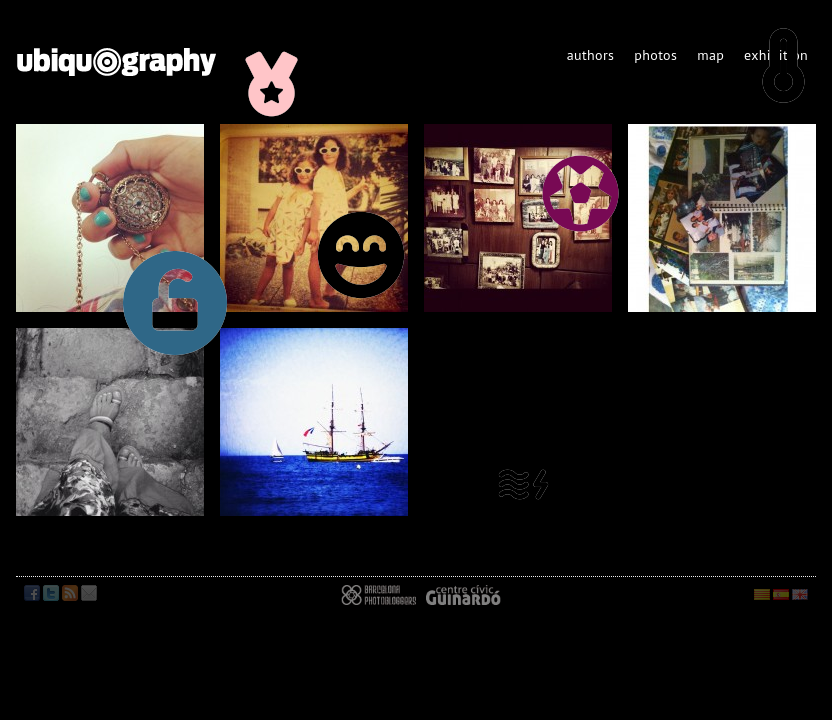 The image size is (832, 720). I want to click on view sports or soccer-related content, so click(580, 193).